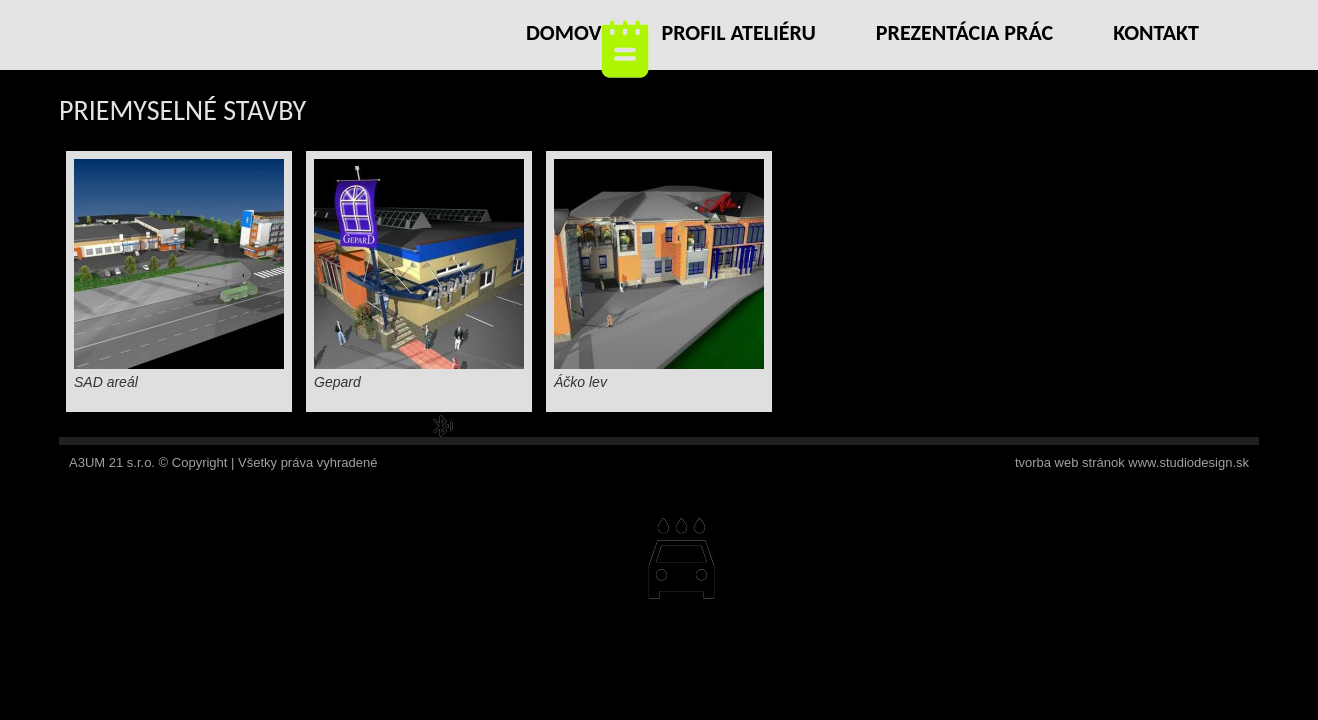 The width and height of the screenshot is (1318, 720). What do you see at coordinates (443, 426) in the screenshot?
I see `bluetooth audio device connected` at bounding box center [443, 426].